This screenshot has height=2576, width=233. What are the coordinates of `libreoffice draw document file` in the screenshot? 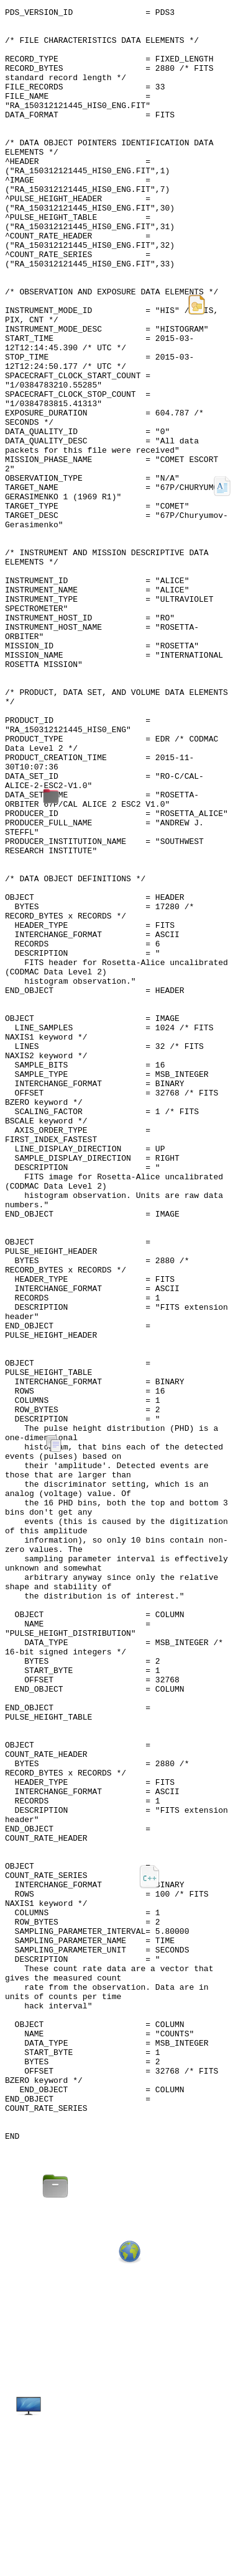 It's located at (196, 304).